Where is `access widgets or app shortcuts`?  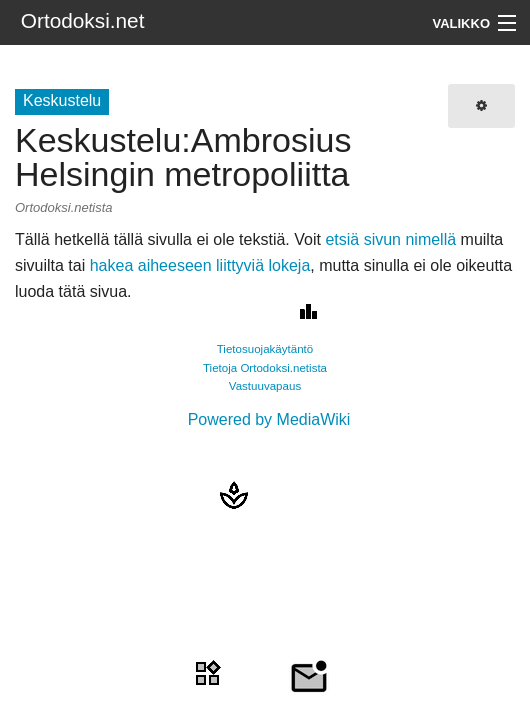
access widgets or app shortcuts is located at coordinates (207, 673).